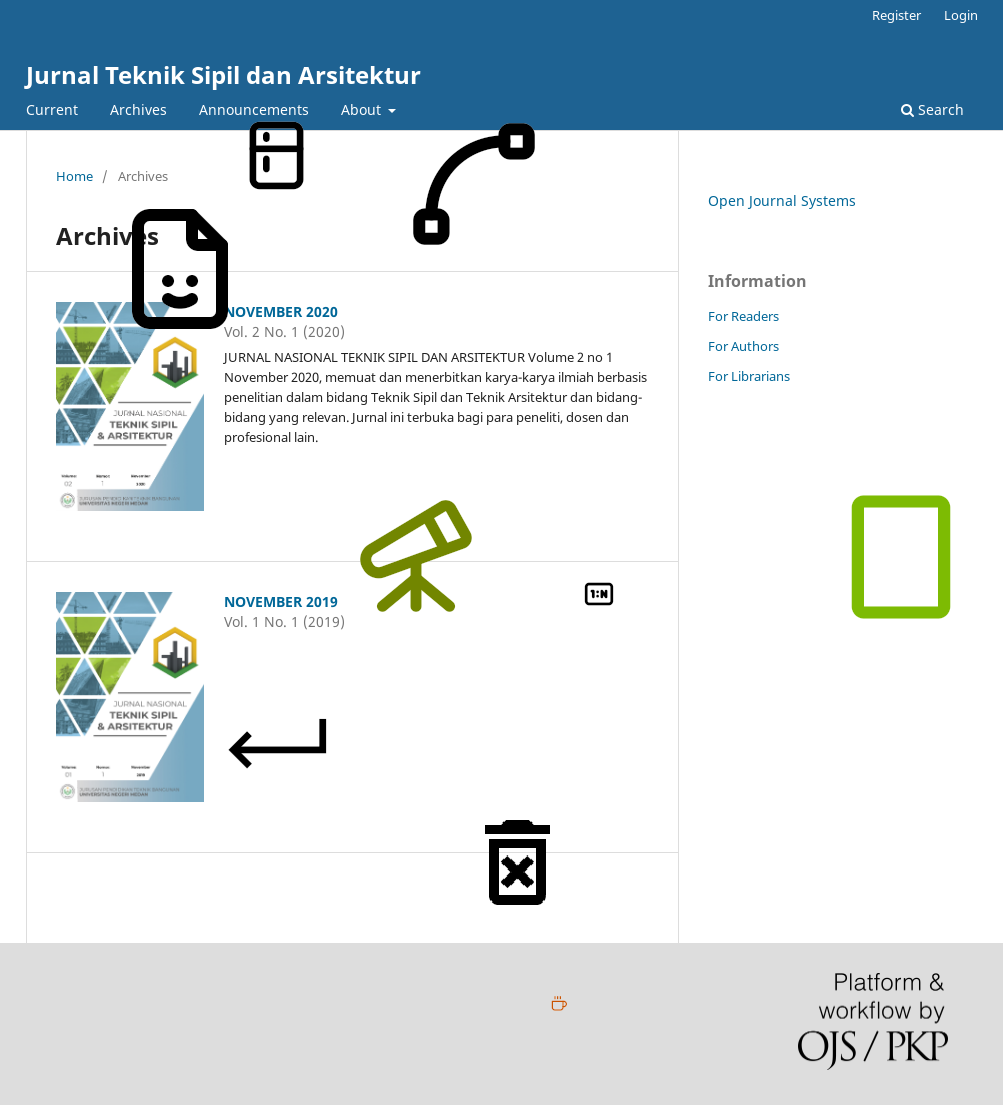 The height and width of the screenshot is (1105, 1003). What do you see at coordinates (416, 556) in the screenshot?
I see `explore or discover new content` at bounding box center [416, 556].